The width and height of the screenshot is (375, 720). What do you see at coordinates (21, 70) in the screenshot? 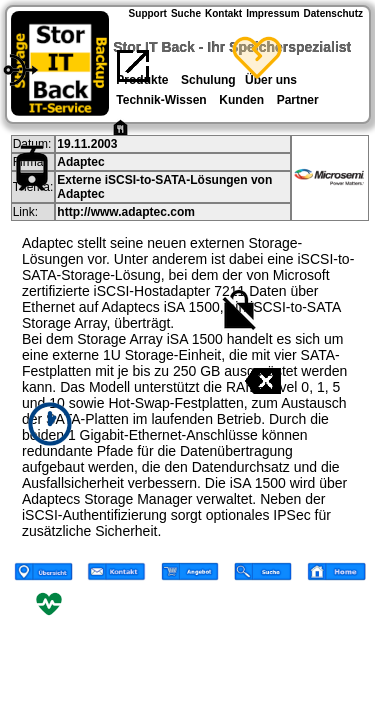
I see `network address translation settings` at bounding box center [21, 70].